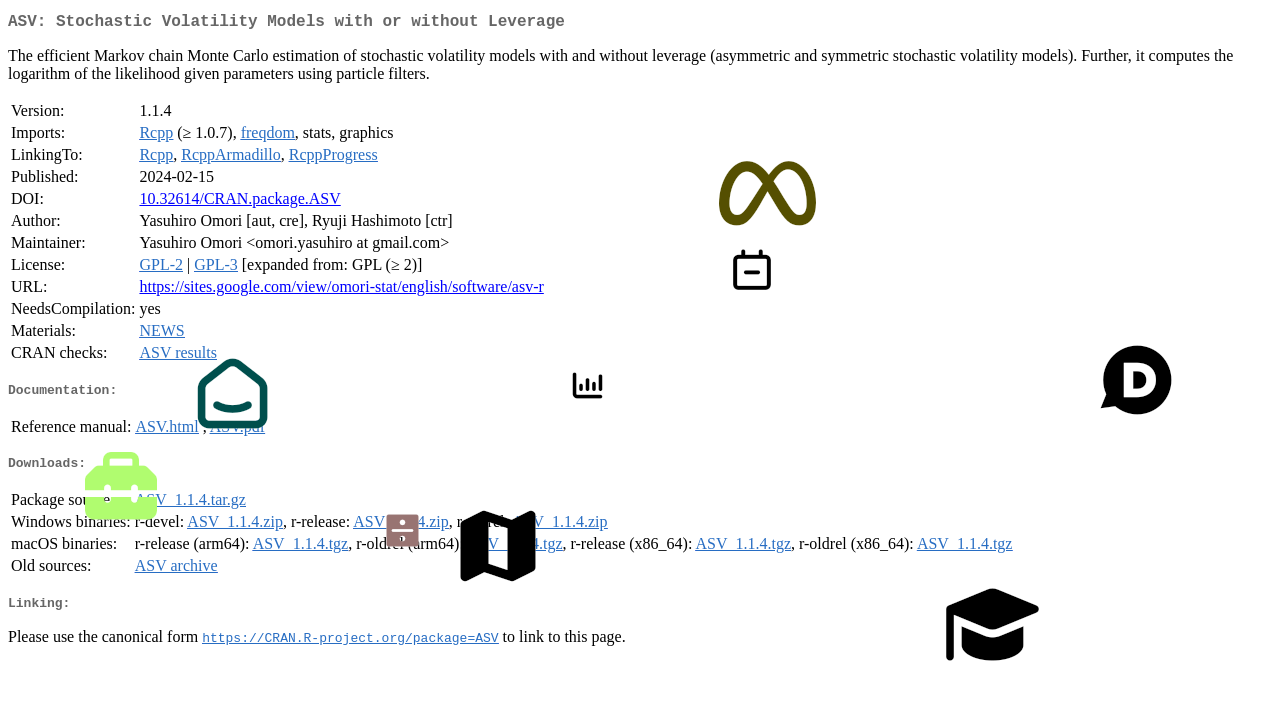  Describe the element at coordinates (752, 271) in the screenshot. I see `remove an event from your calendar` at that location.